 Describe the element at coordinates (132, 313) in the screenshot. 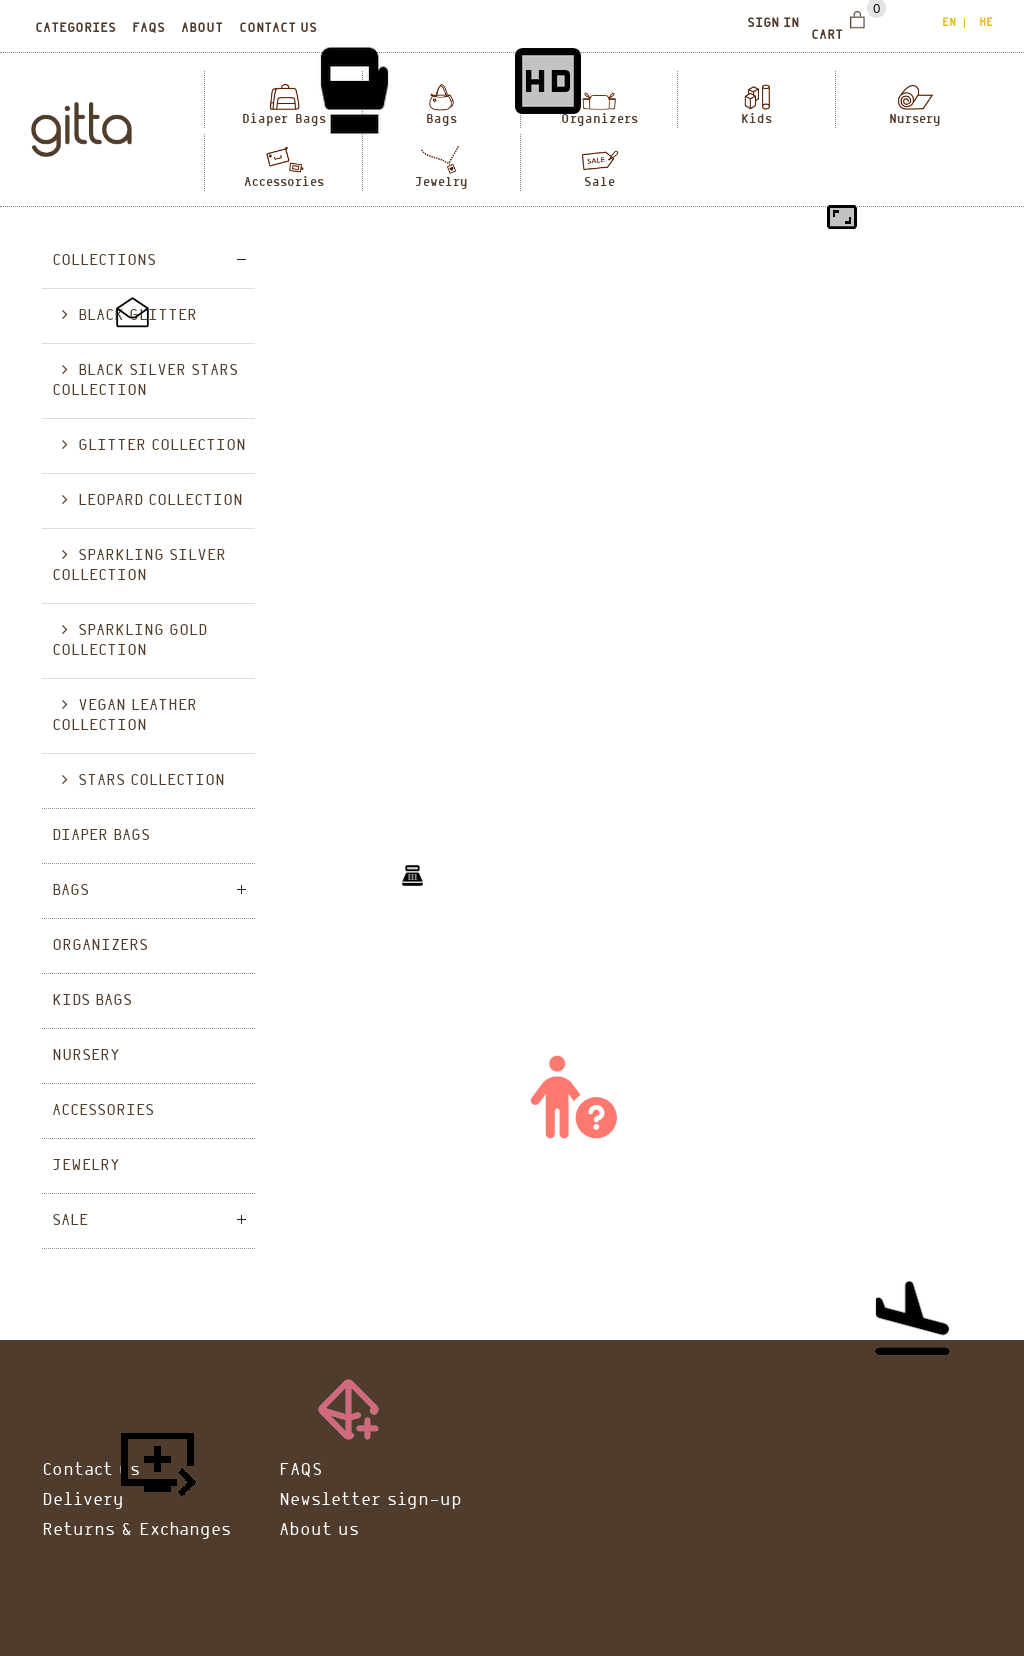

I see `view an opened email or message` at that location.